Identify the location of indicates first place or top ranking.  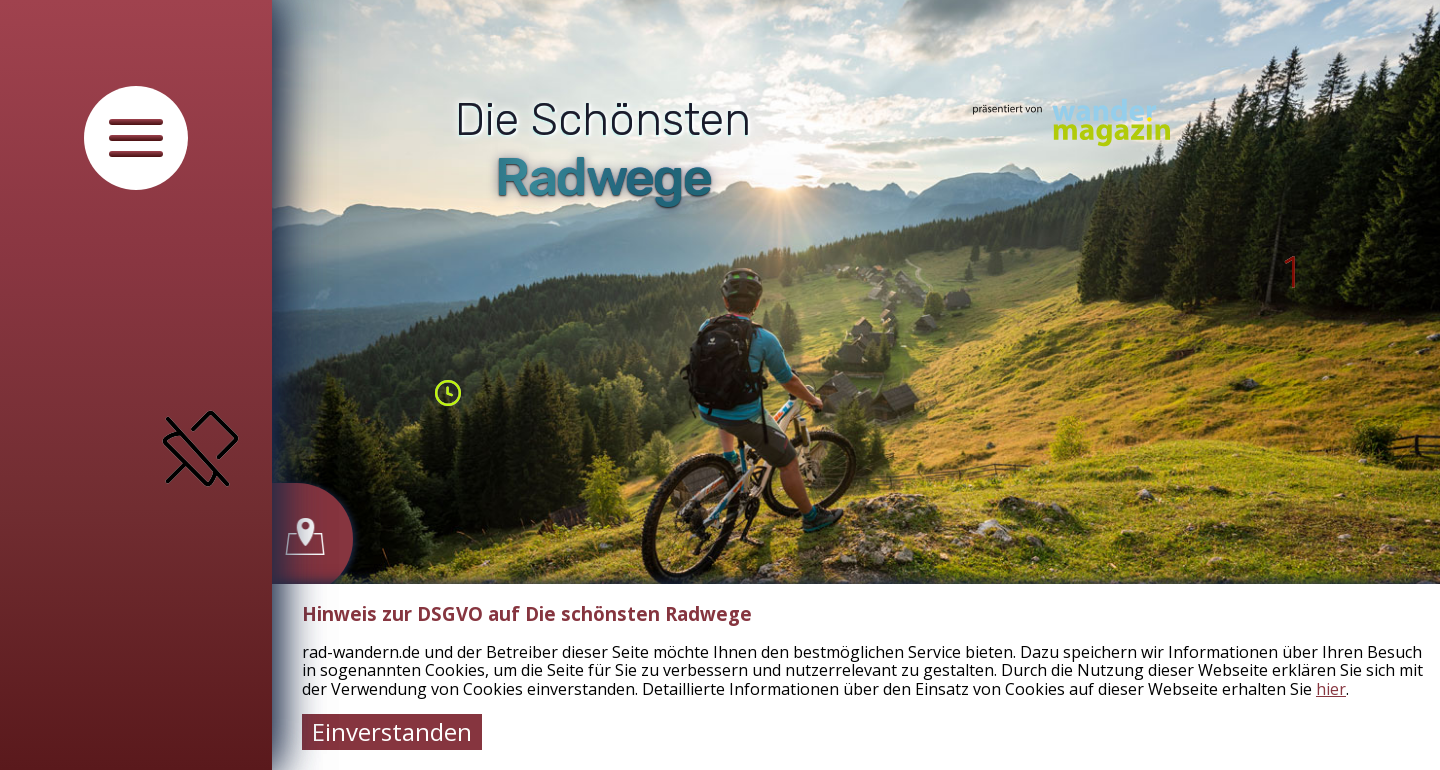
(1292, 272).